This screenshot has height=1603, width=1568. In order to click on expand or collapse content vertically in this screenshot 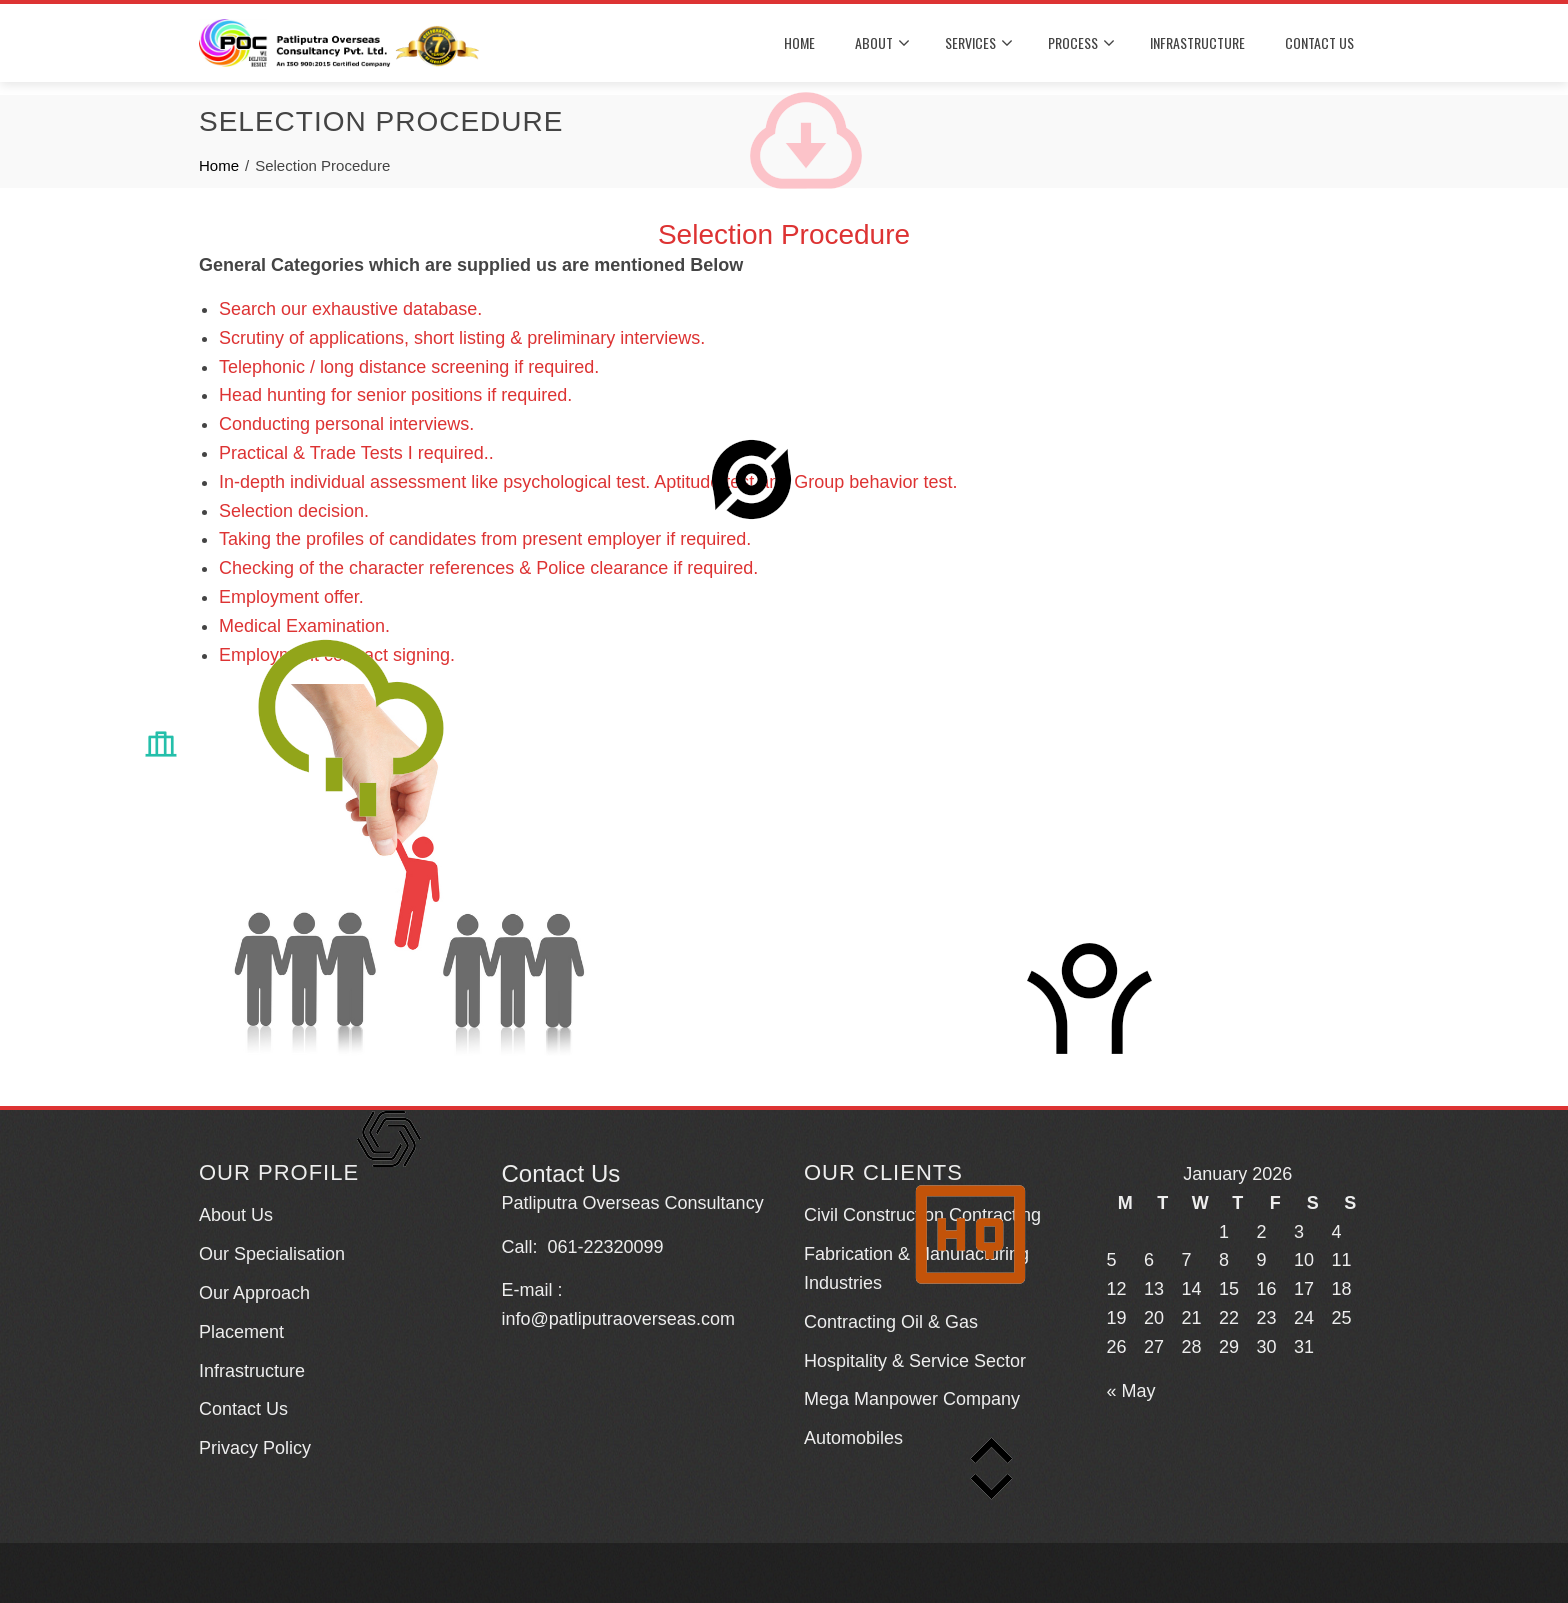, I will do `click(991, 1468)`.